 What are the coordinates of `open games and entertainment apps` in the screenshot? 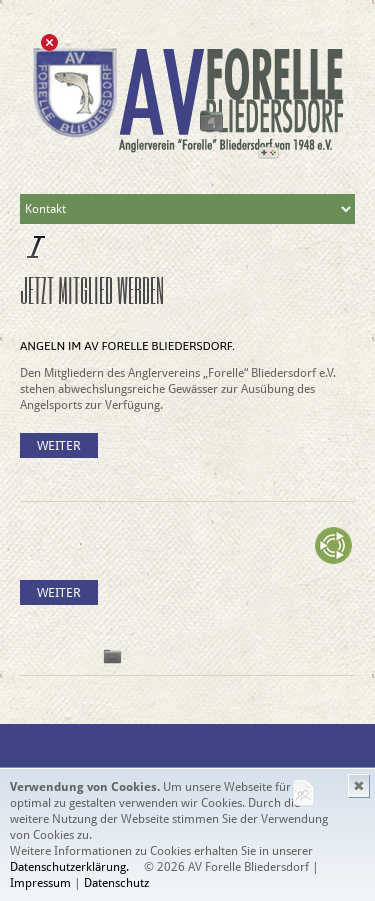 It's located at (268, 152).